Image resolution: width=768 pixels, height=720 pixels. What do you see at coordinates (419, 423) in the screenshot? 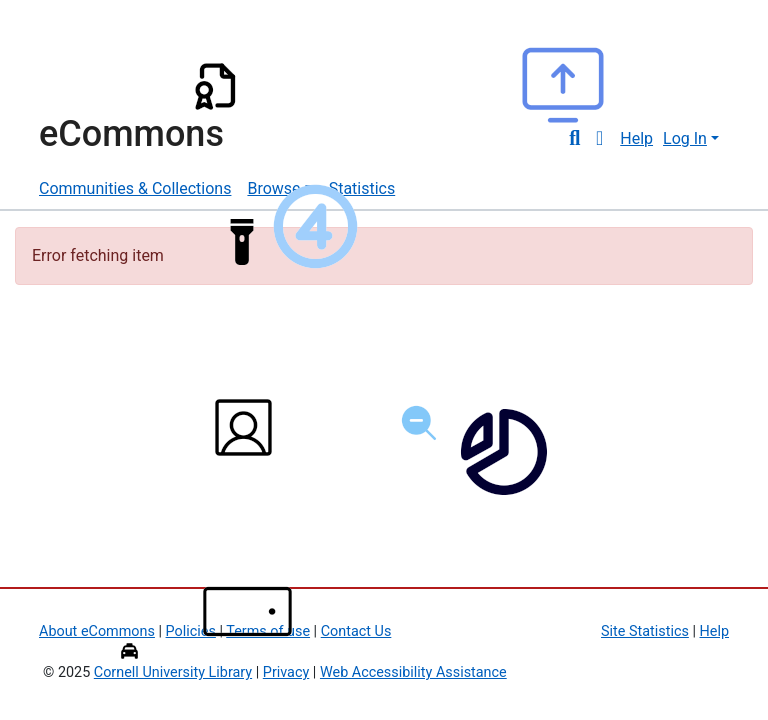
I see `zoom out of the current view` at bounding box center [419, 423].